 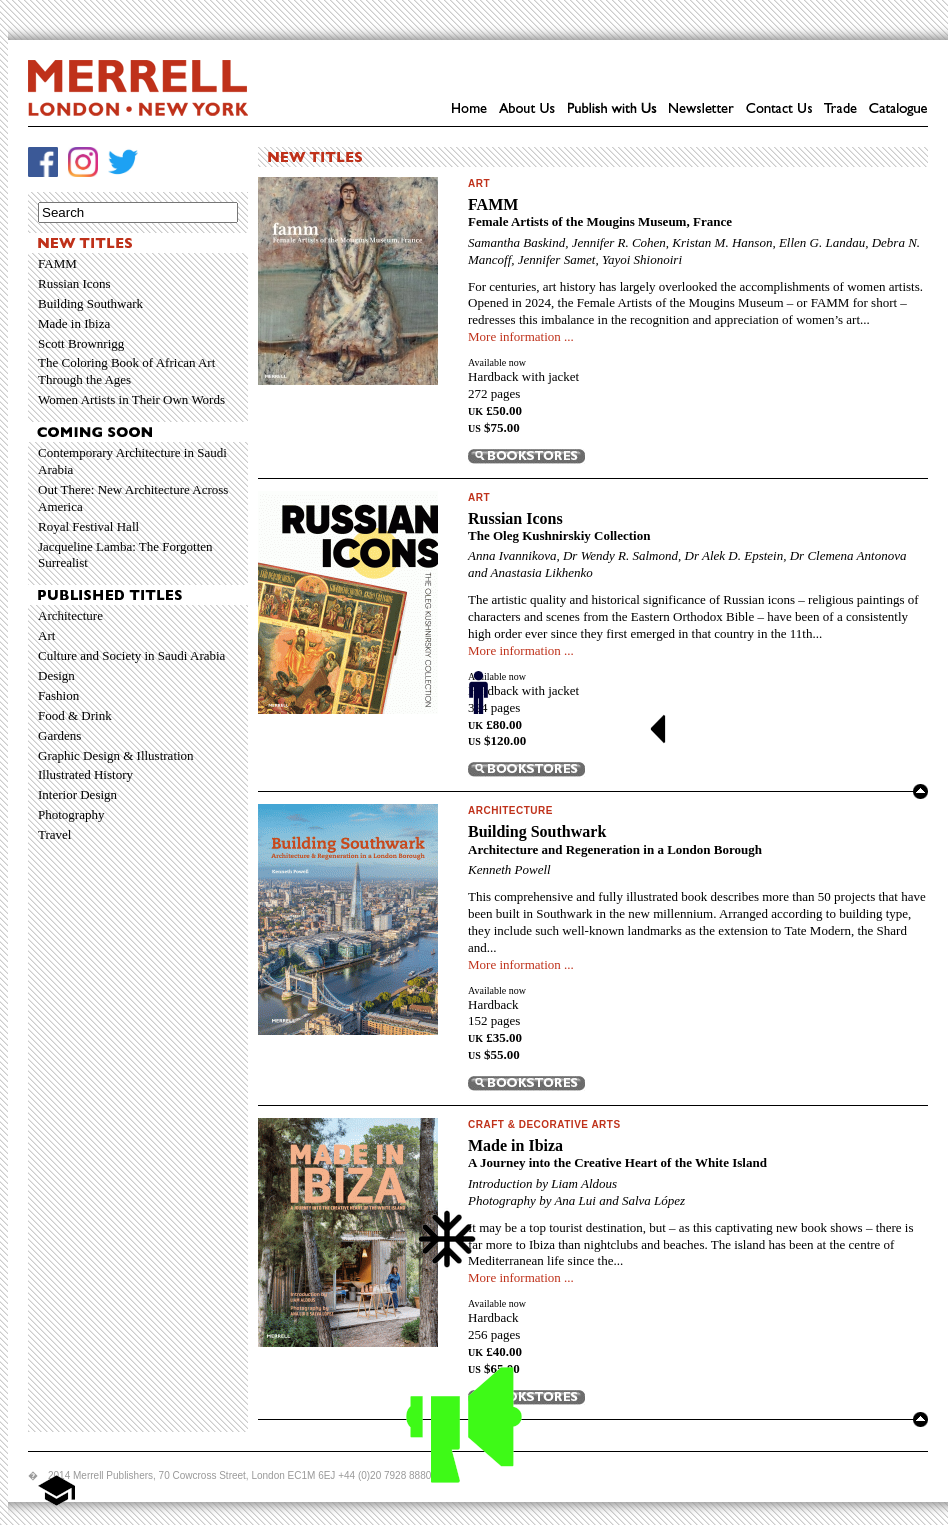 What do you see at coordinates (478, 692) in the screenshot?
I see `select male gender option` at bounding box center [478, 692].